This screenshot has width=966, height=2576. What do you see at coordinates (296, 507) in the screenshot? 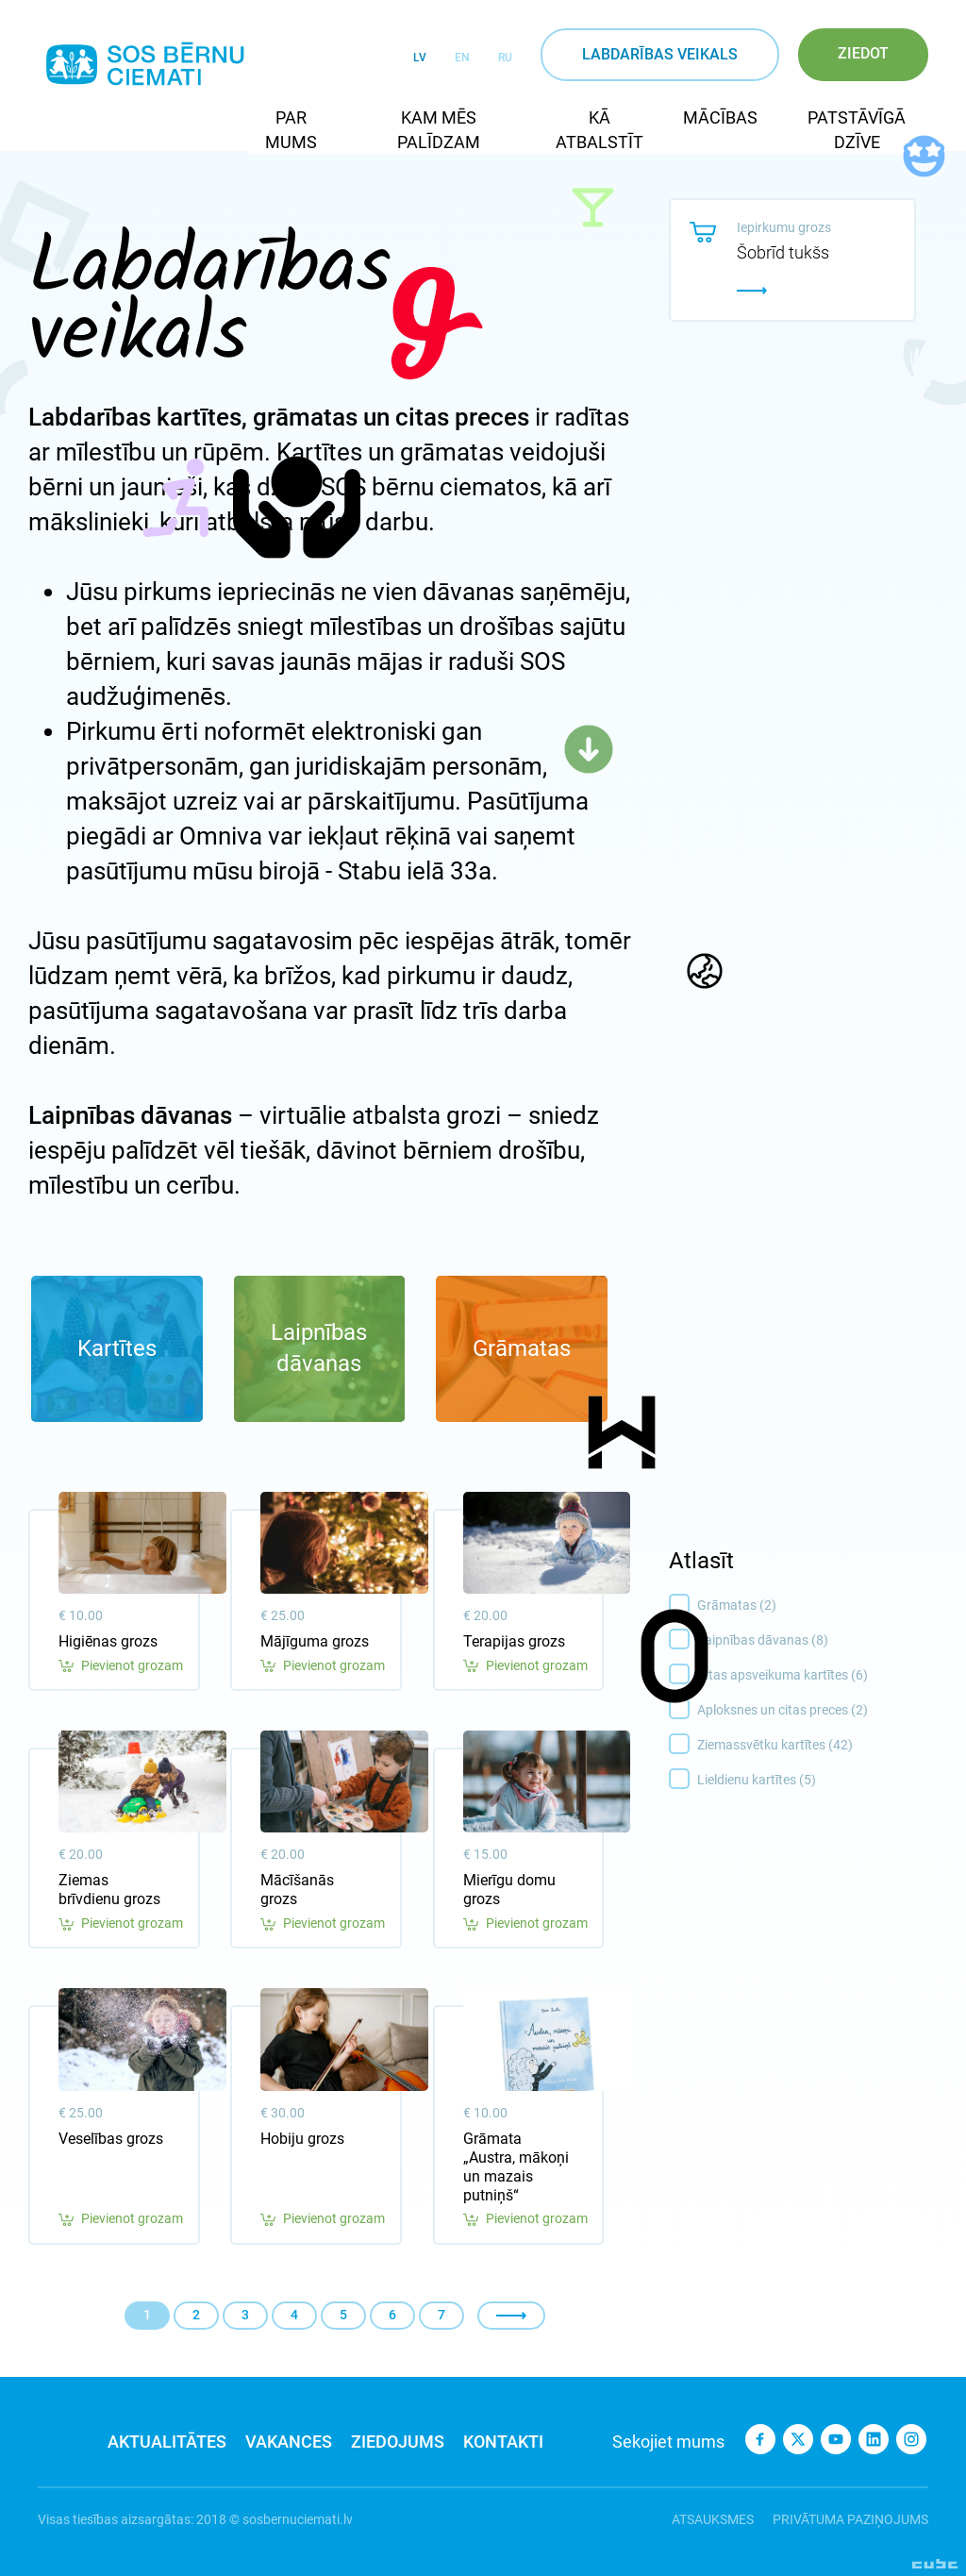
I see `access community support or care services` at bounding box center [296, 507].